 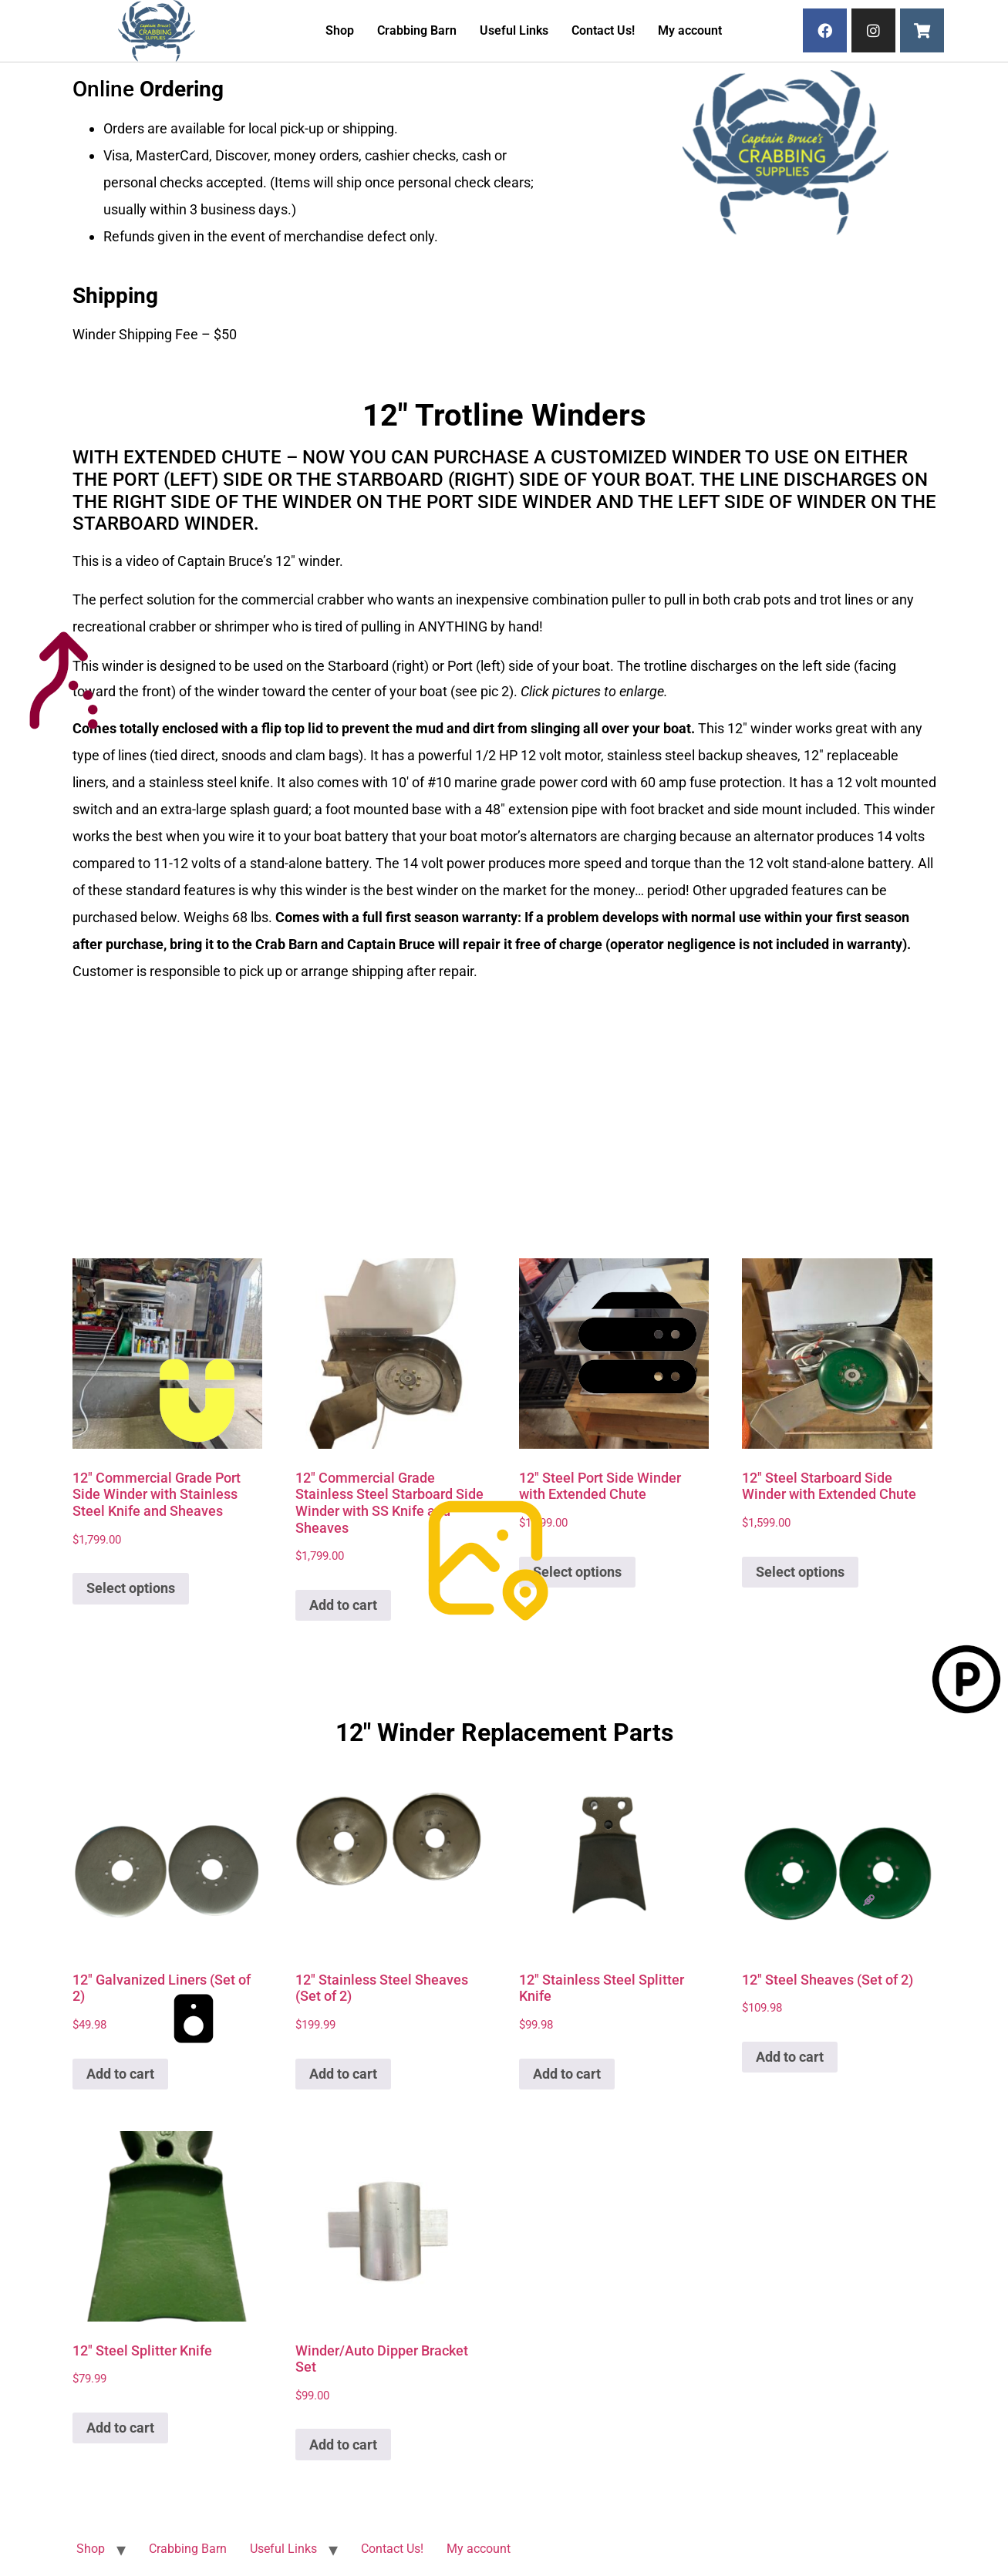 I want to click on adjust speaker or audio output settings, so click(x=194, y=2019).